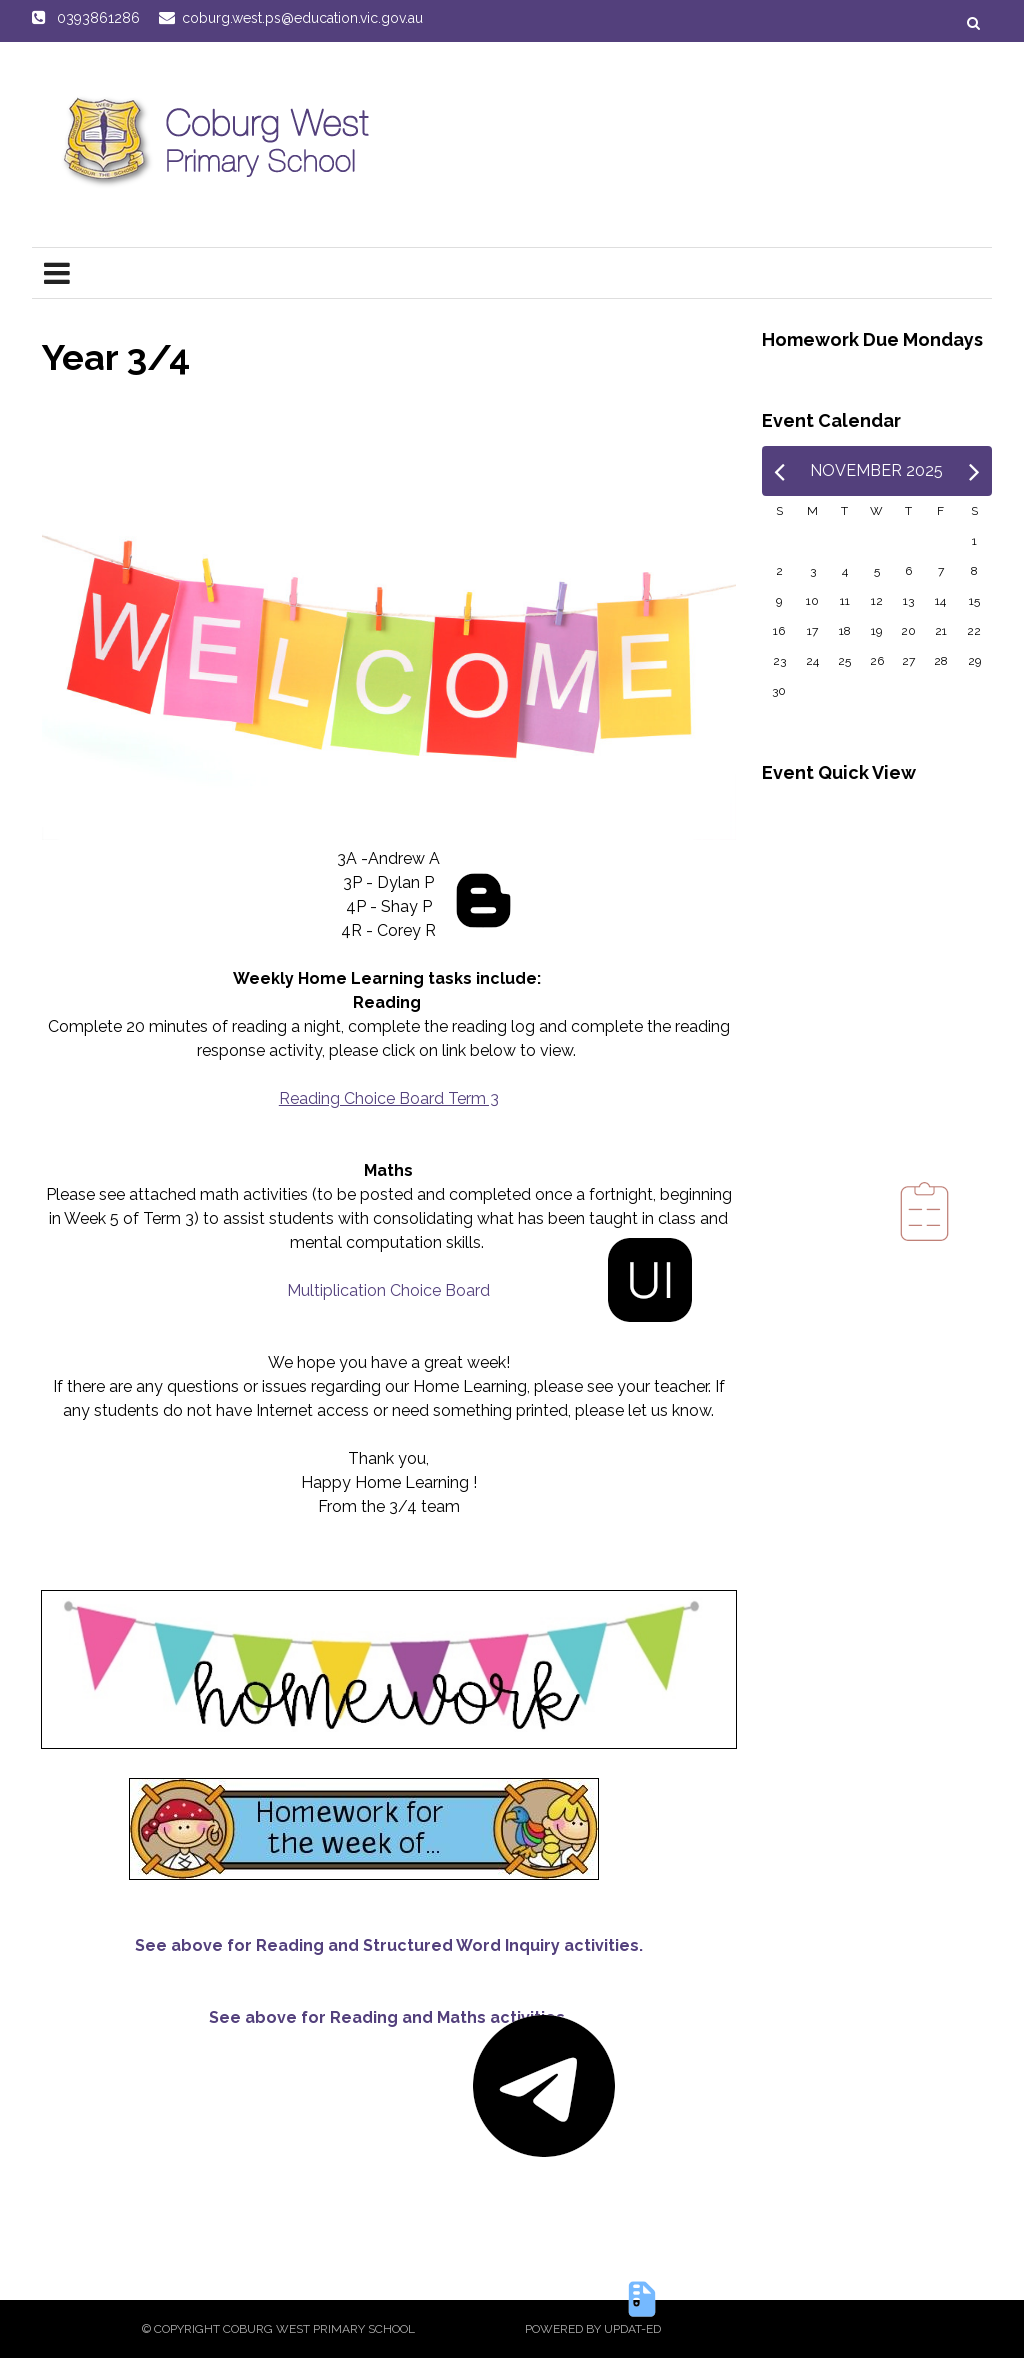 The image size is (1024, 2358). What do you see at coordinates (924, 1211) in the screenshot?
I see `react hook form library logo` at bounding box center [924, 1211].